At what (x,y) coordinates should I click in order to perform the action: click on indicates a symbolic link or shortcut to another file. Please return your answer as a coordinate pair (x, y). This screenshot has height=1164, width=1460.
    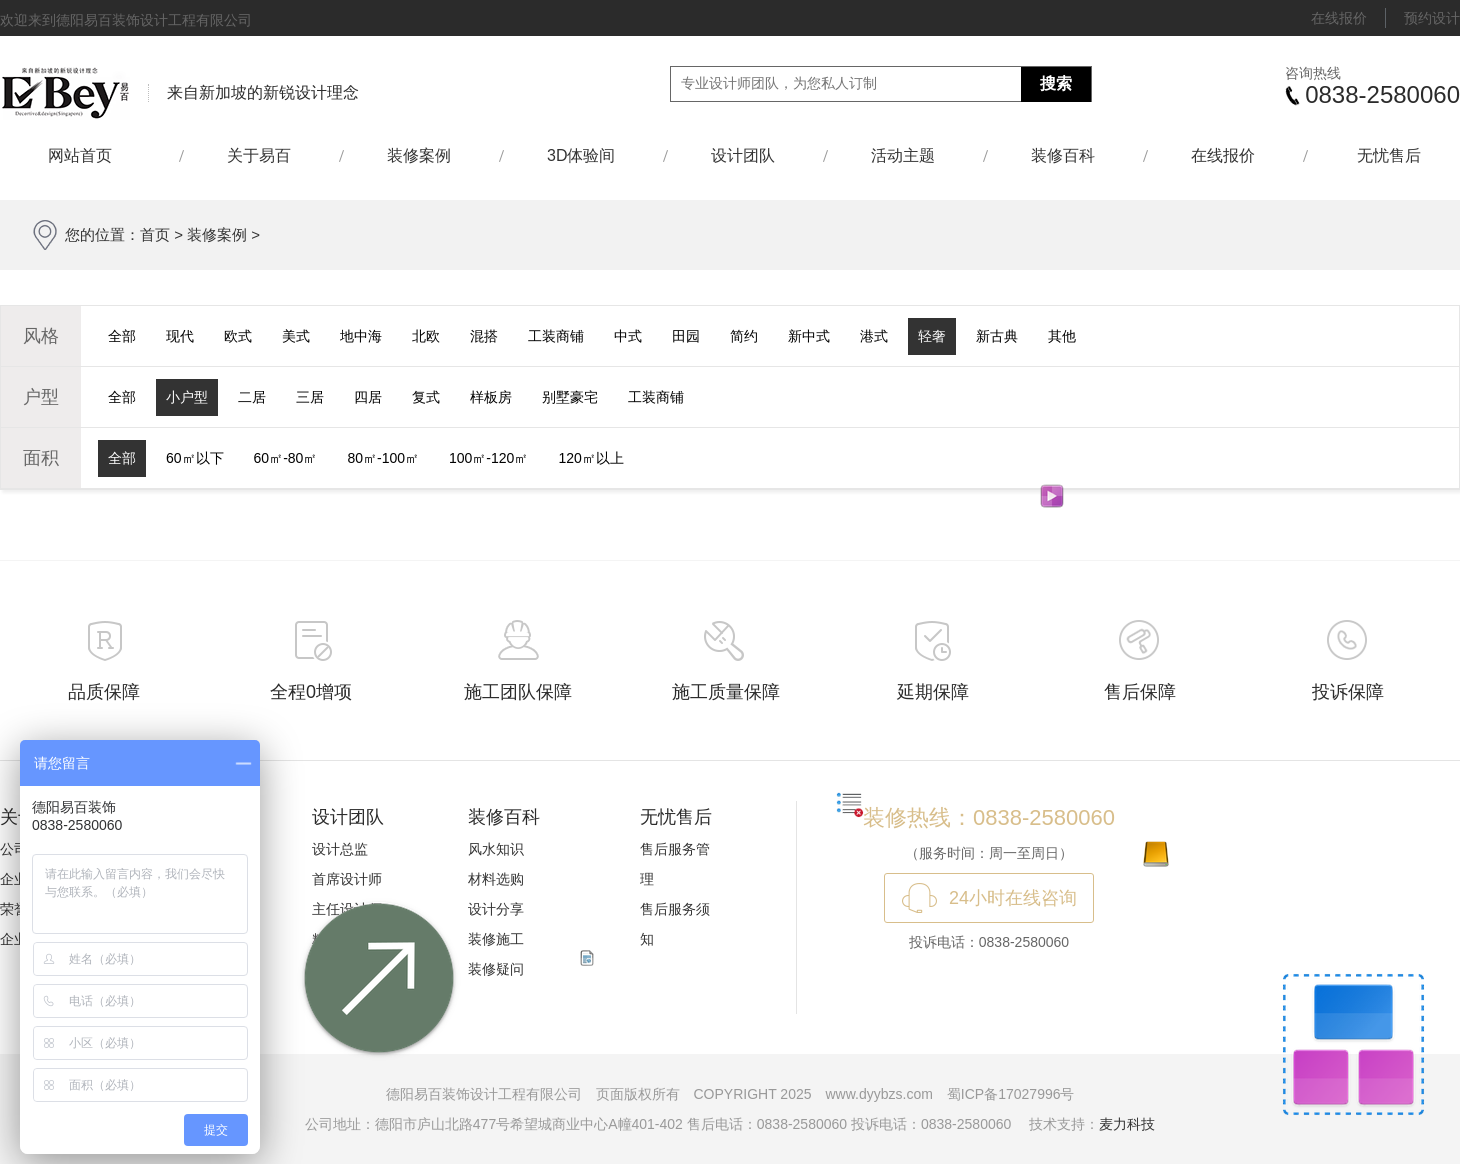
    Looking at the image, I should click on (379, 978).